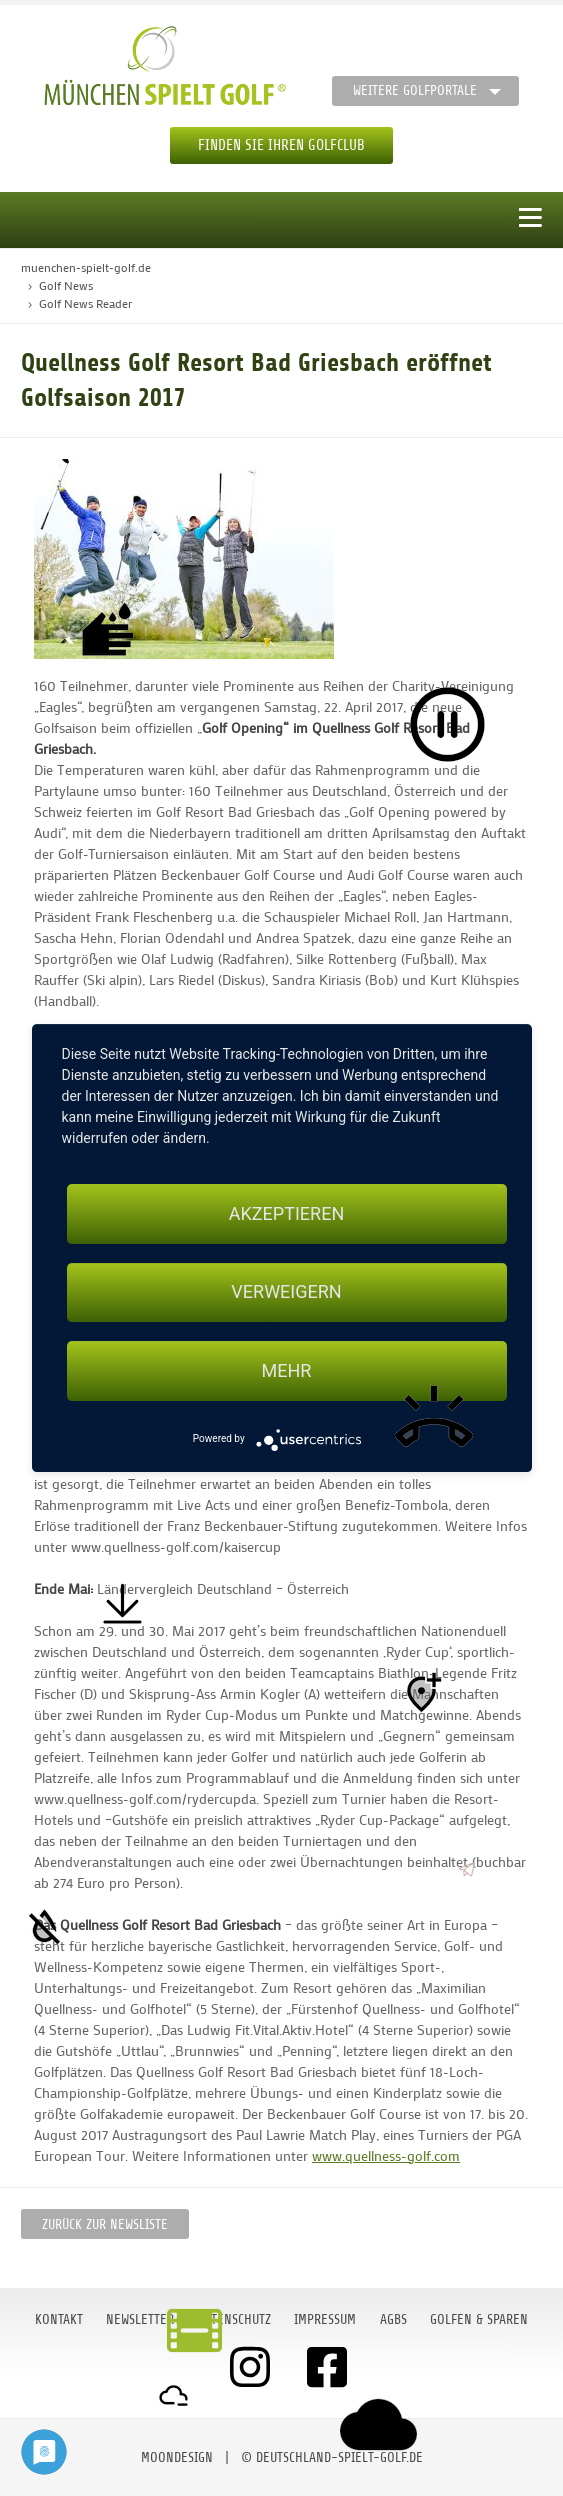 This screenshot has width=563, height=2496. Describe the element at coordinates (467, 1869) in the screenshot. I see `open Telegram messaging app` at that location.